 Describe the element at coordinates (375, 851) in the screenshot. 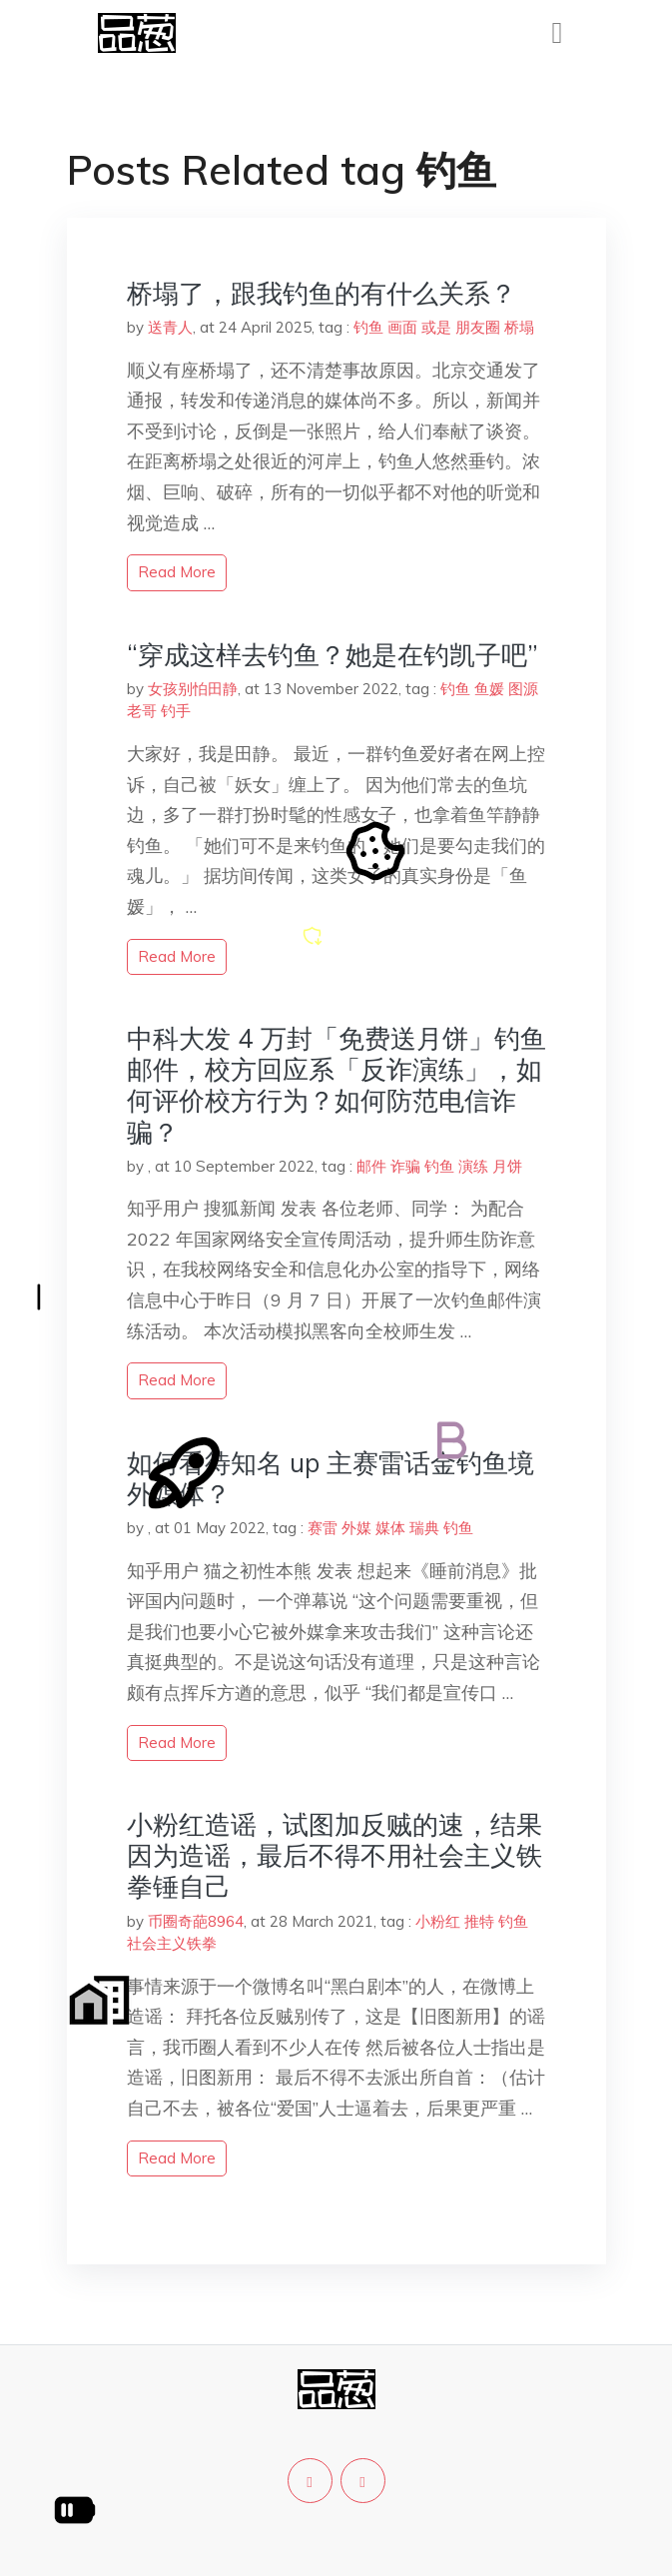

I see `manage cookie preferences` at that location.